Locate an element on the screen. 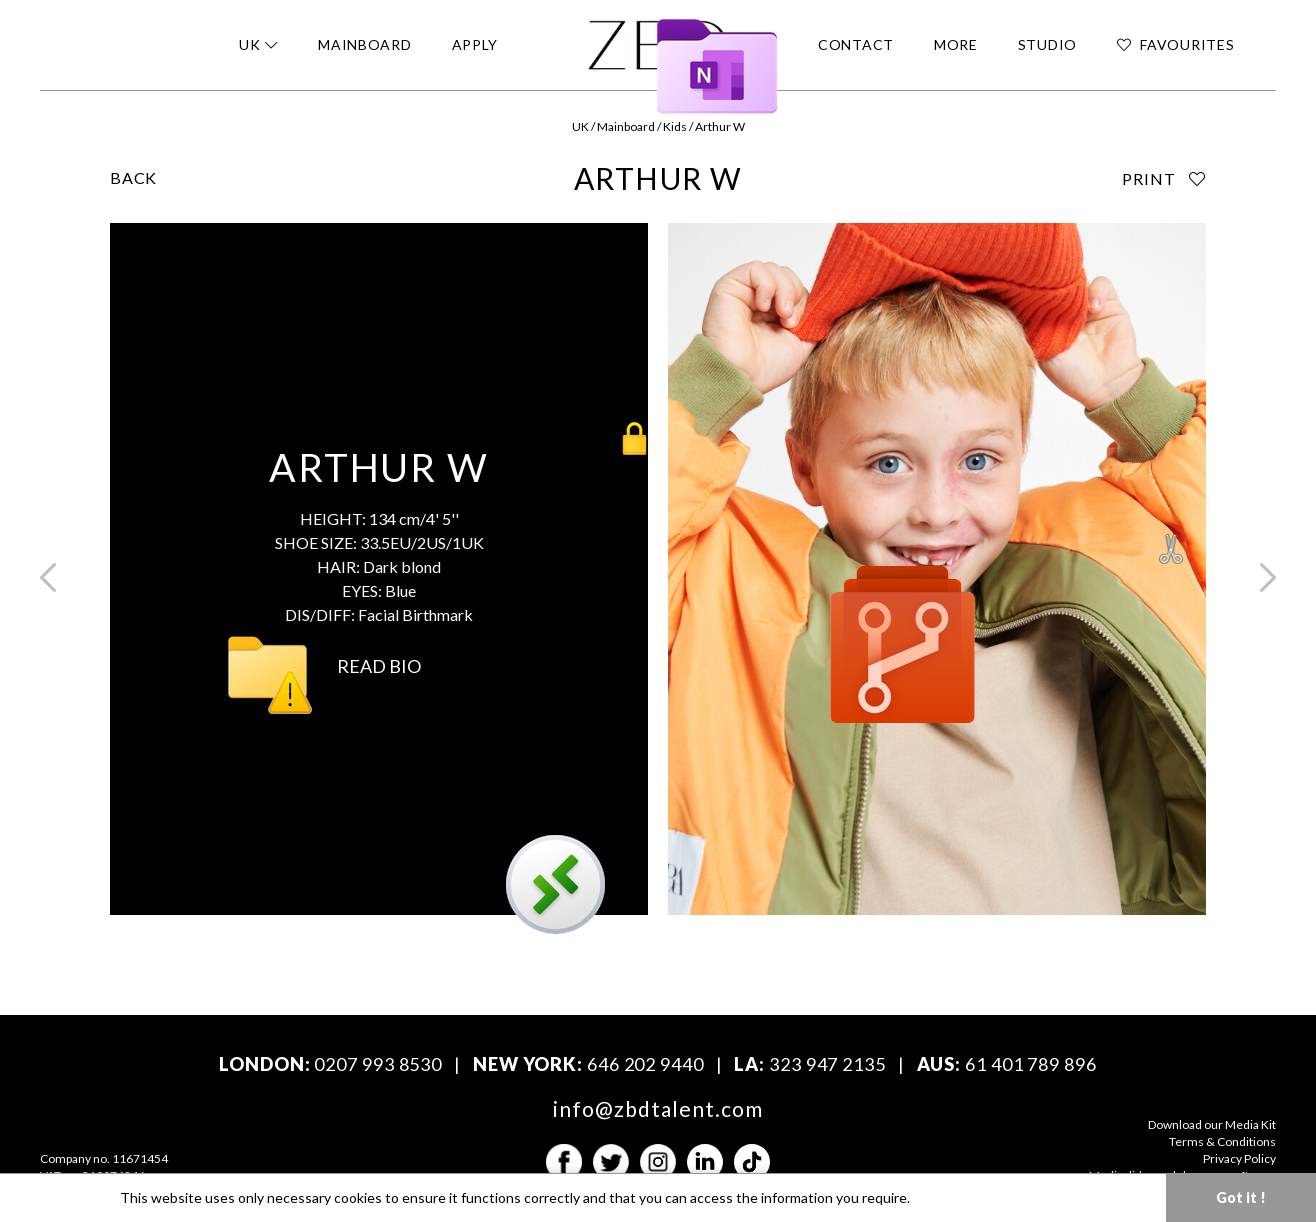  cut selected content to clipboard is located at coordinates (1171, 549).